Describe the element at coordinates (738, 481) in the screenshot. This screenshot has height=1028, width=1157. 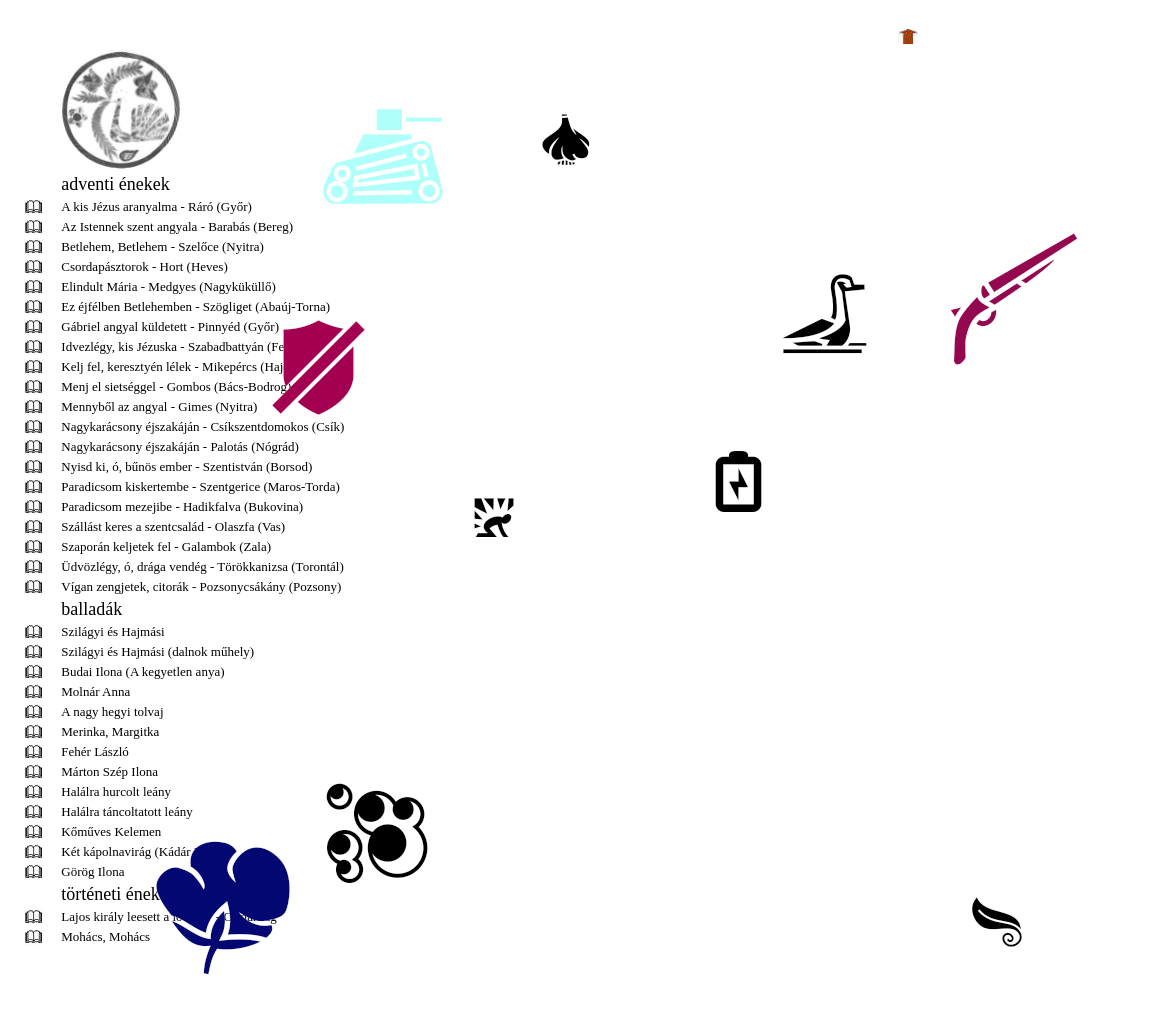
I see `view battery status or power level` at that location.